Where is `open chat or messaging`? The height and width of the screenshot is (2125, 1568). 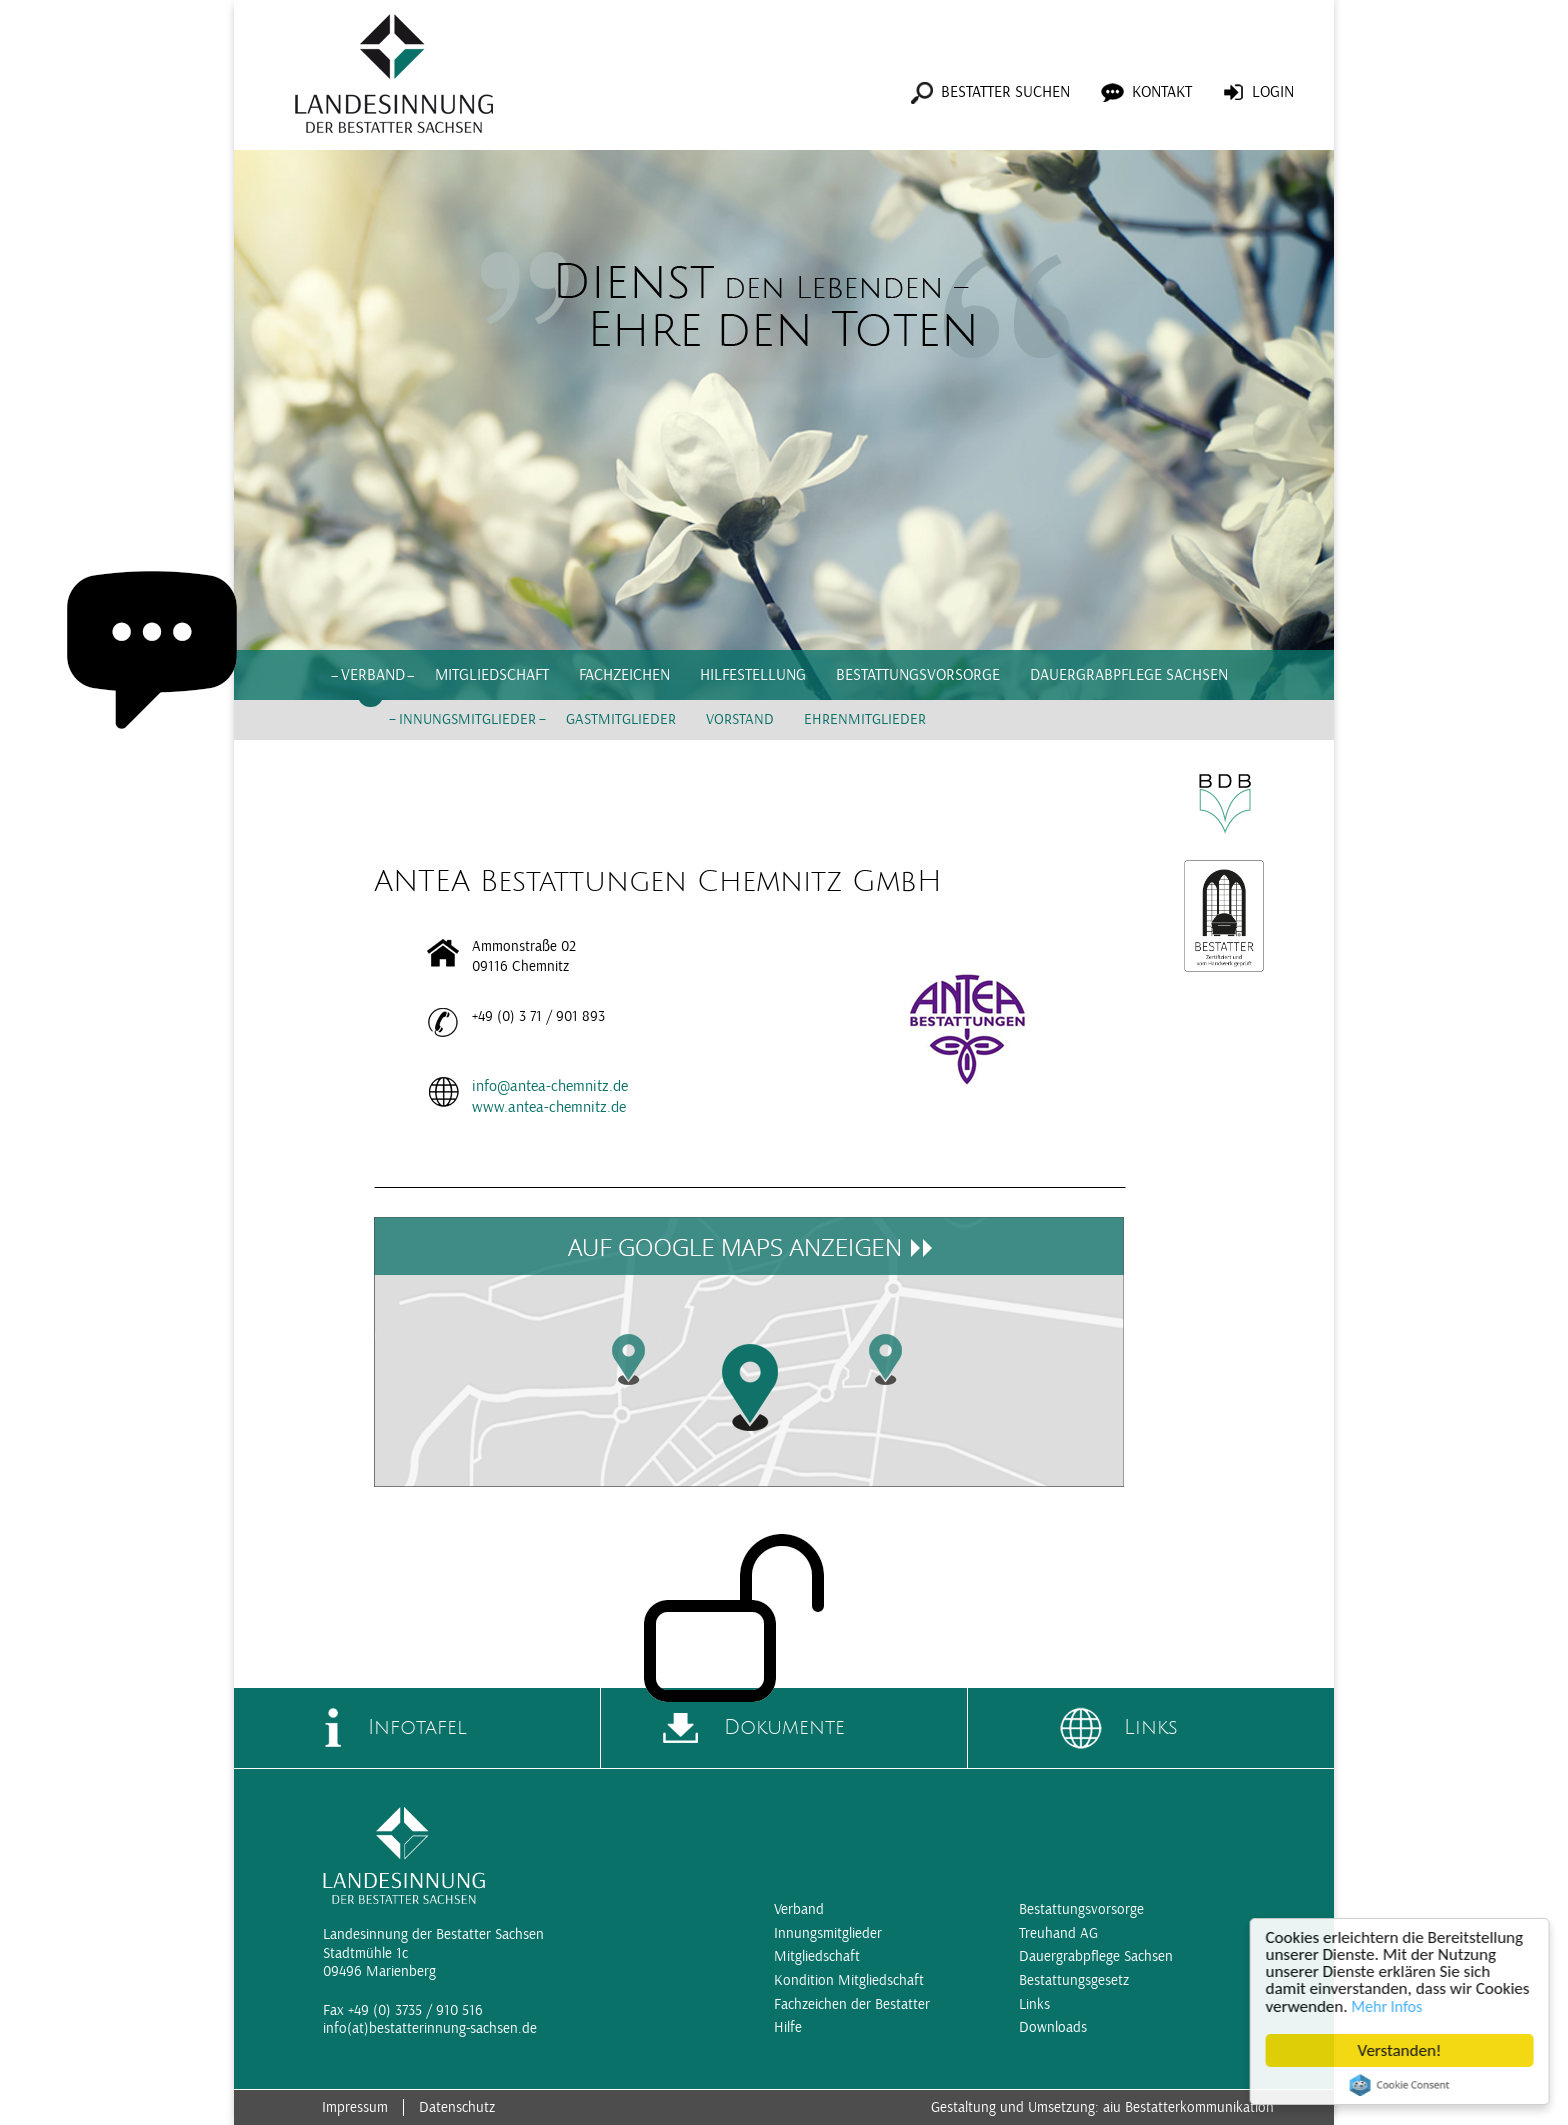 open chat or messaging is located at coordinates (152, 650).